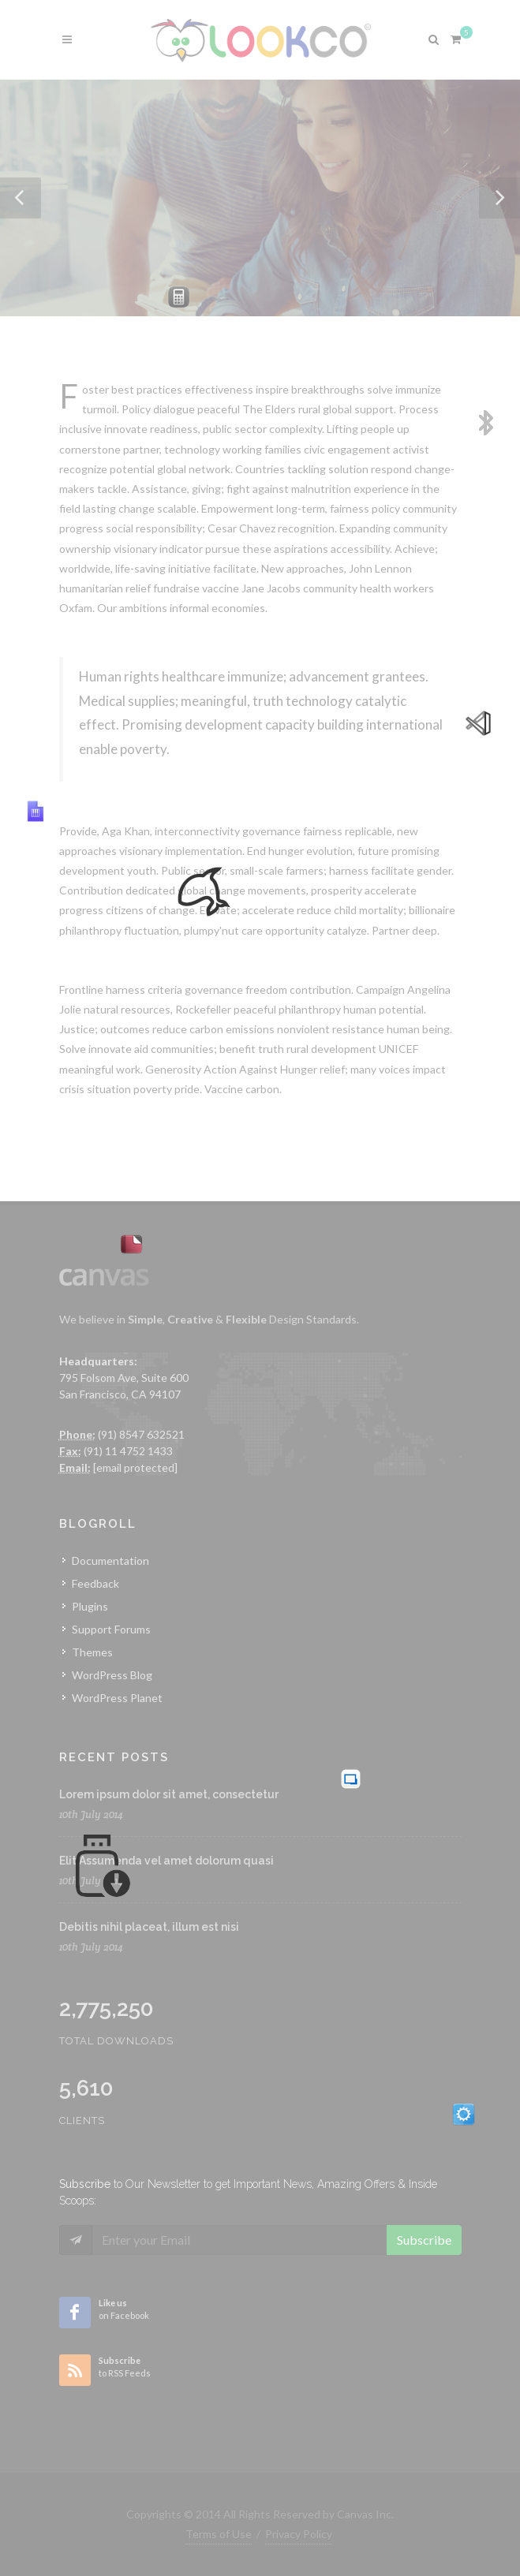 The height and width of the screenshot is (2576, 520). What do you see at coordinates (350, 1779) in the screenshot?
I see `open remote desktop manager` at bounding box center [350, 1779].